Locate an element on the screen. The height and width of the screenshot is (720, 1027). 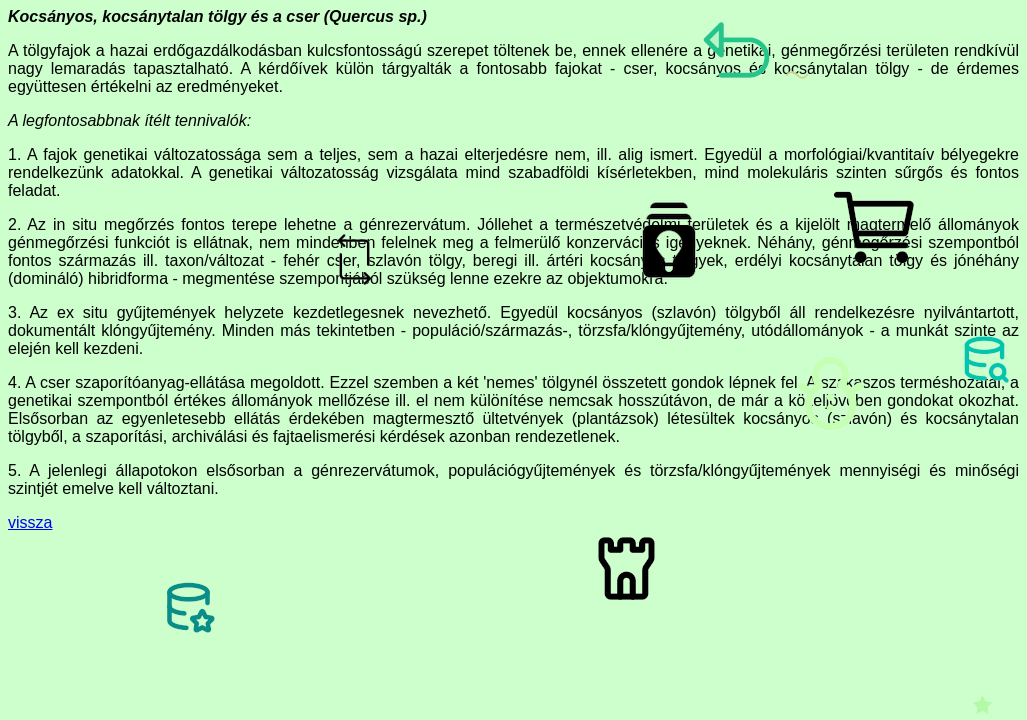
view batch predictions or queued insights is located at coordinates (669, 240).